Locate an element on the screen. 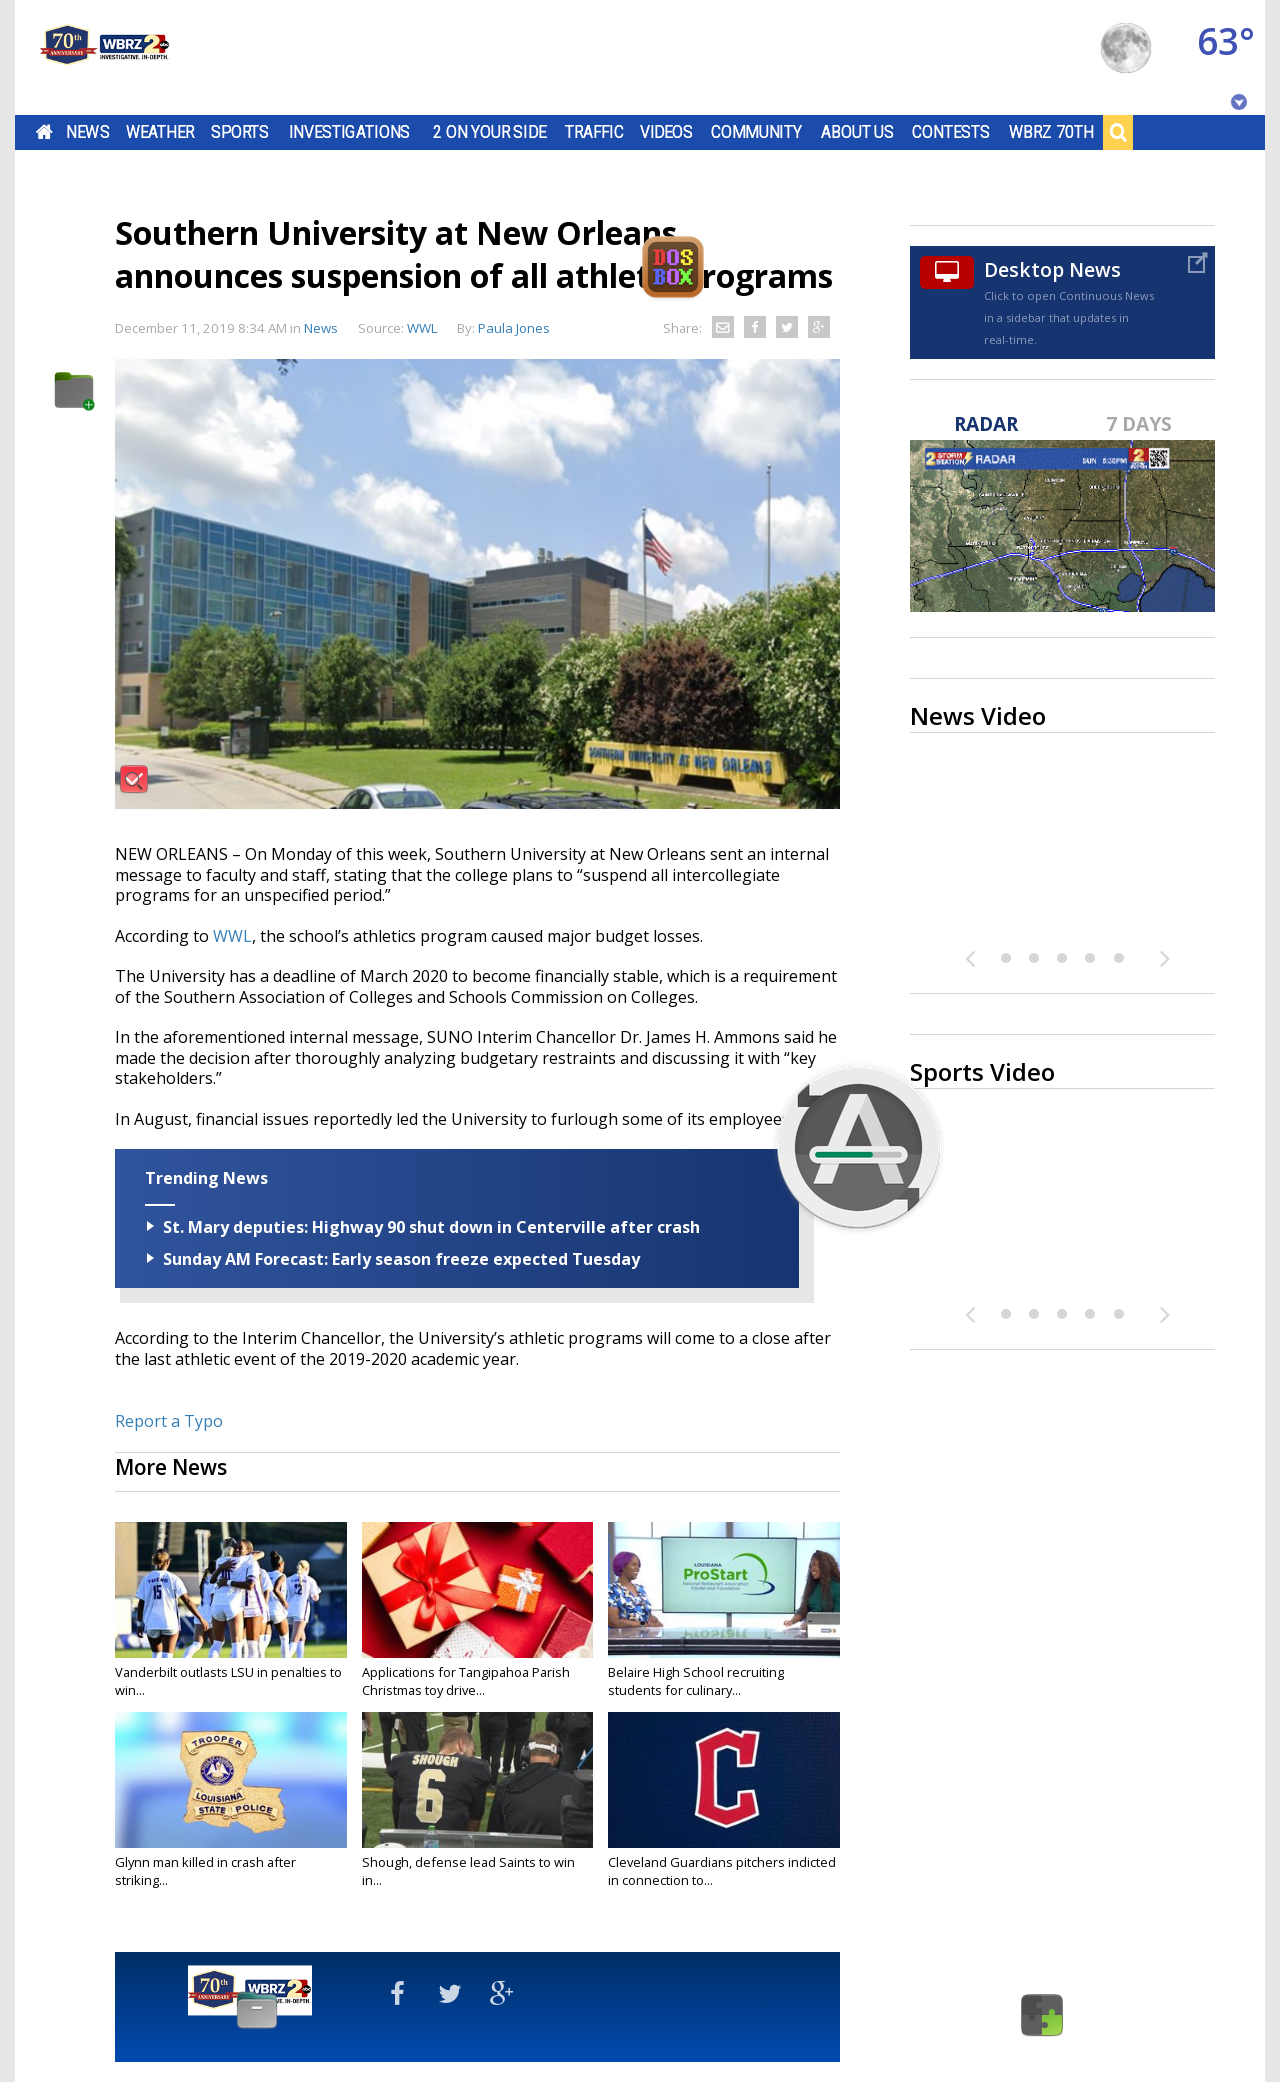 The width and height of the screenshot is (1280, 2082). open dconf editor application is located at coordinates (134, 779).